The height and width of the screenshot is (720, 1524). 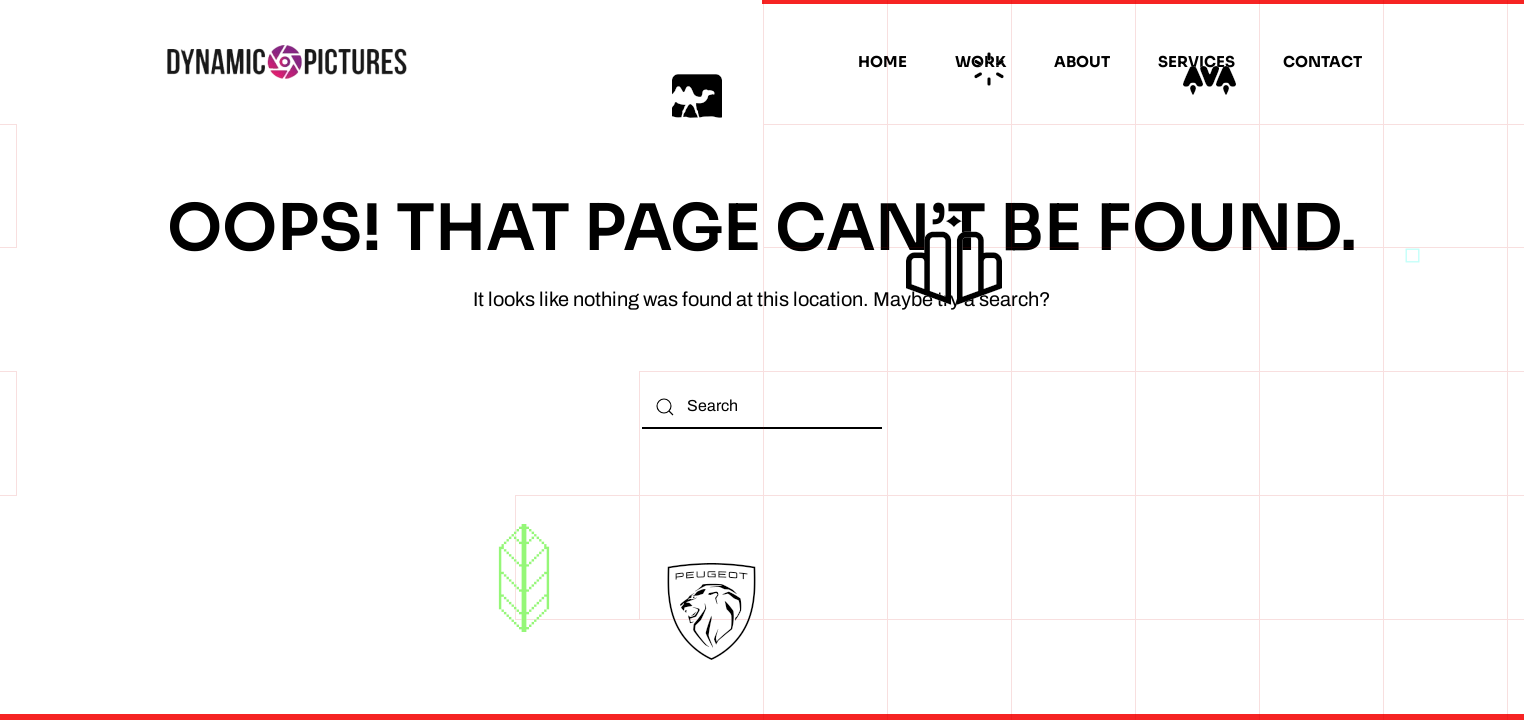 What do you see at coordinates (697, 96) in the screenshot?
I see `OCaml programming language logo` at bounding box center [697, 96].